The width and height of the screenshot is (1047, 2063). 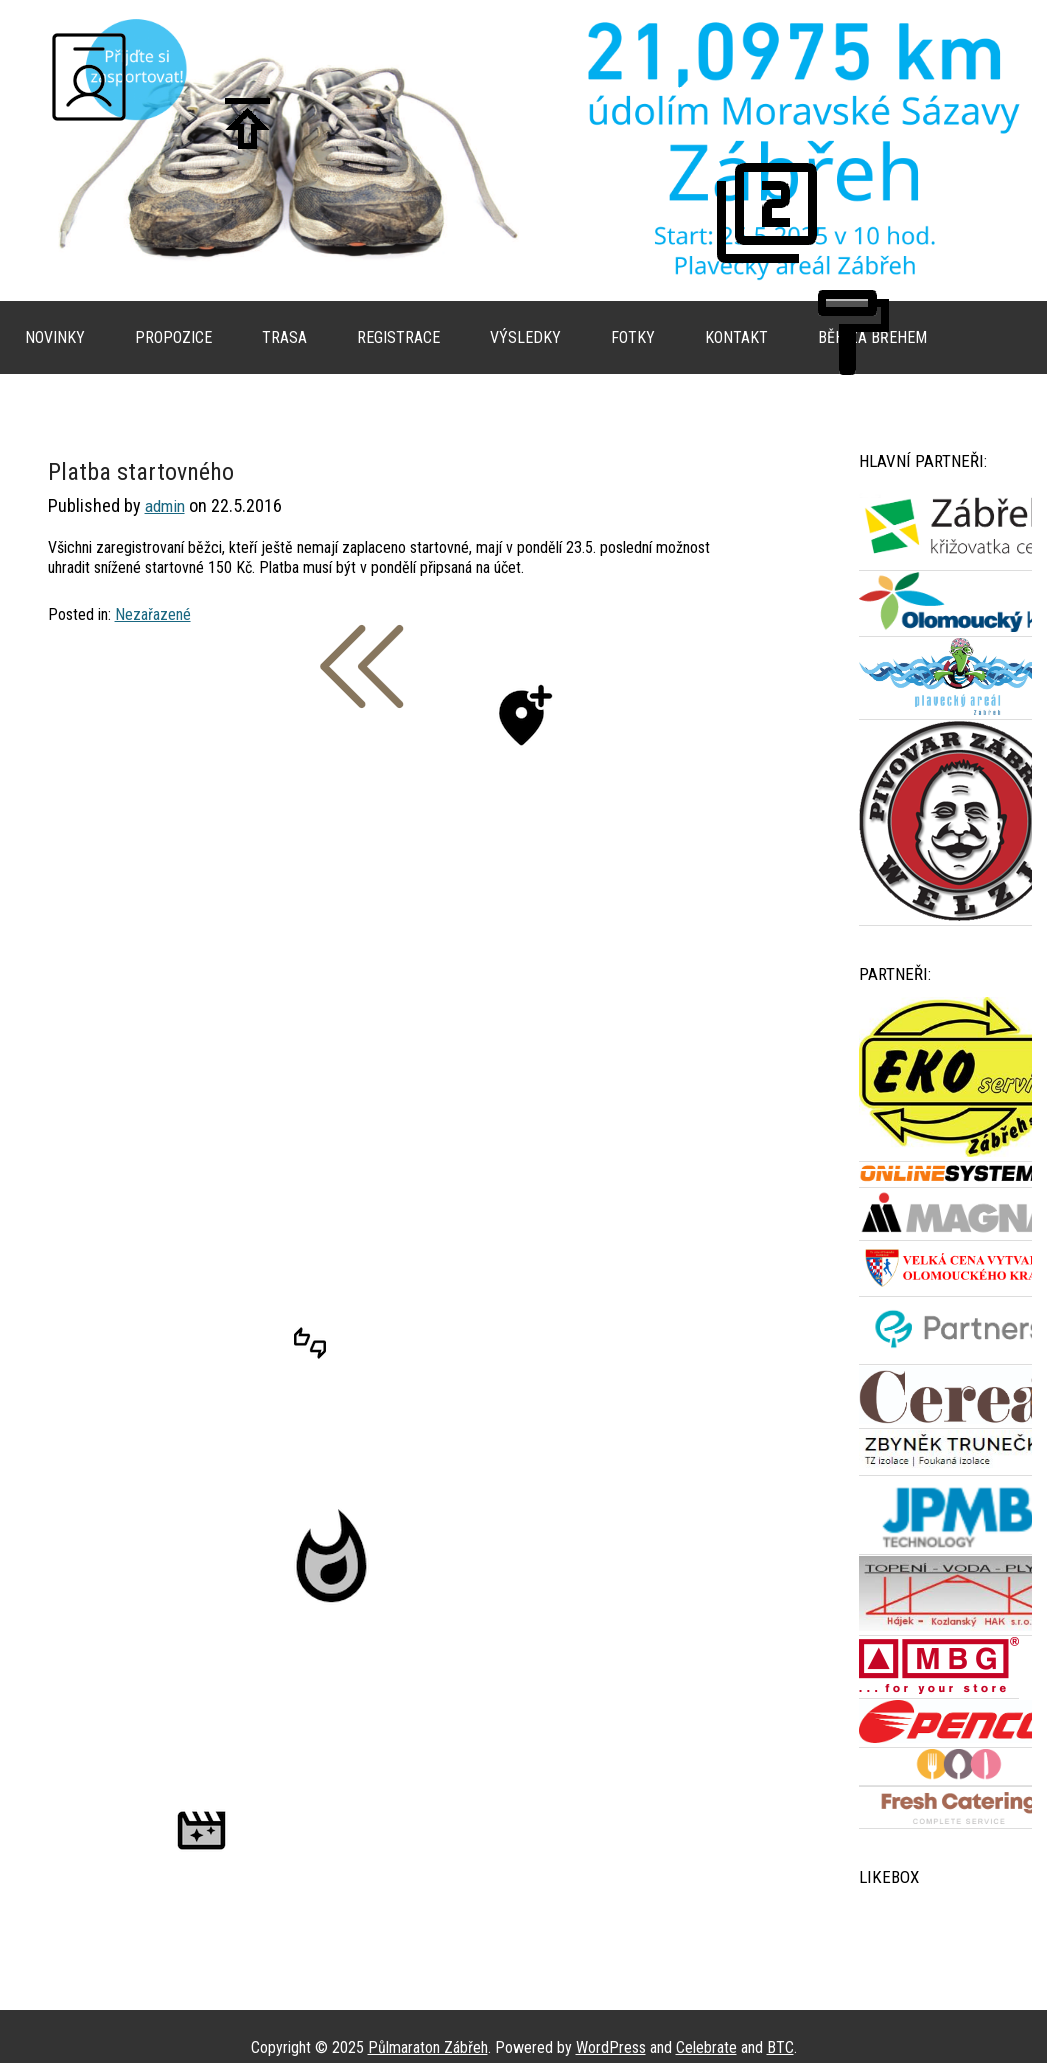 I want to click on apply filters or effects to a video, so click(x=201, y=1830).